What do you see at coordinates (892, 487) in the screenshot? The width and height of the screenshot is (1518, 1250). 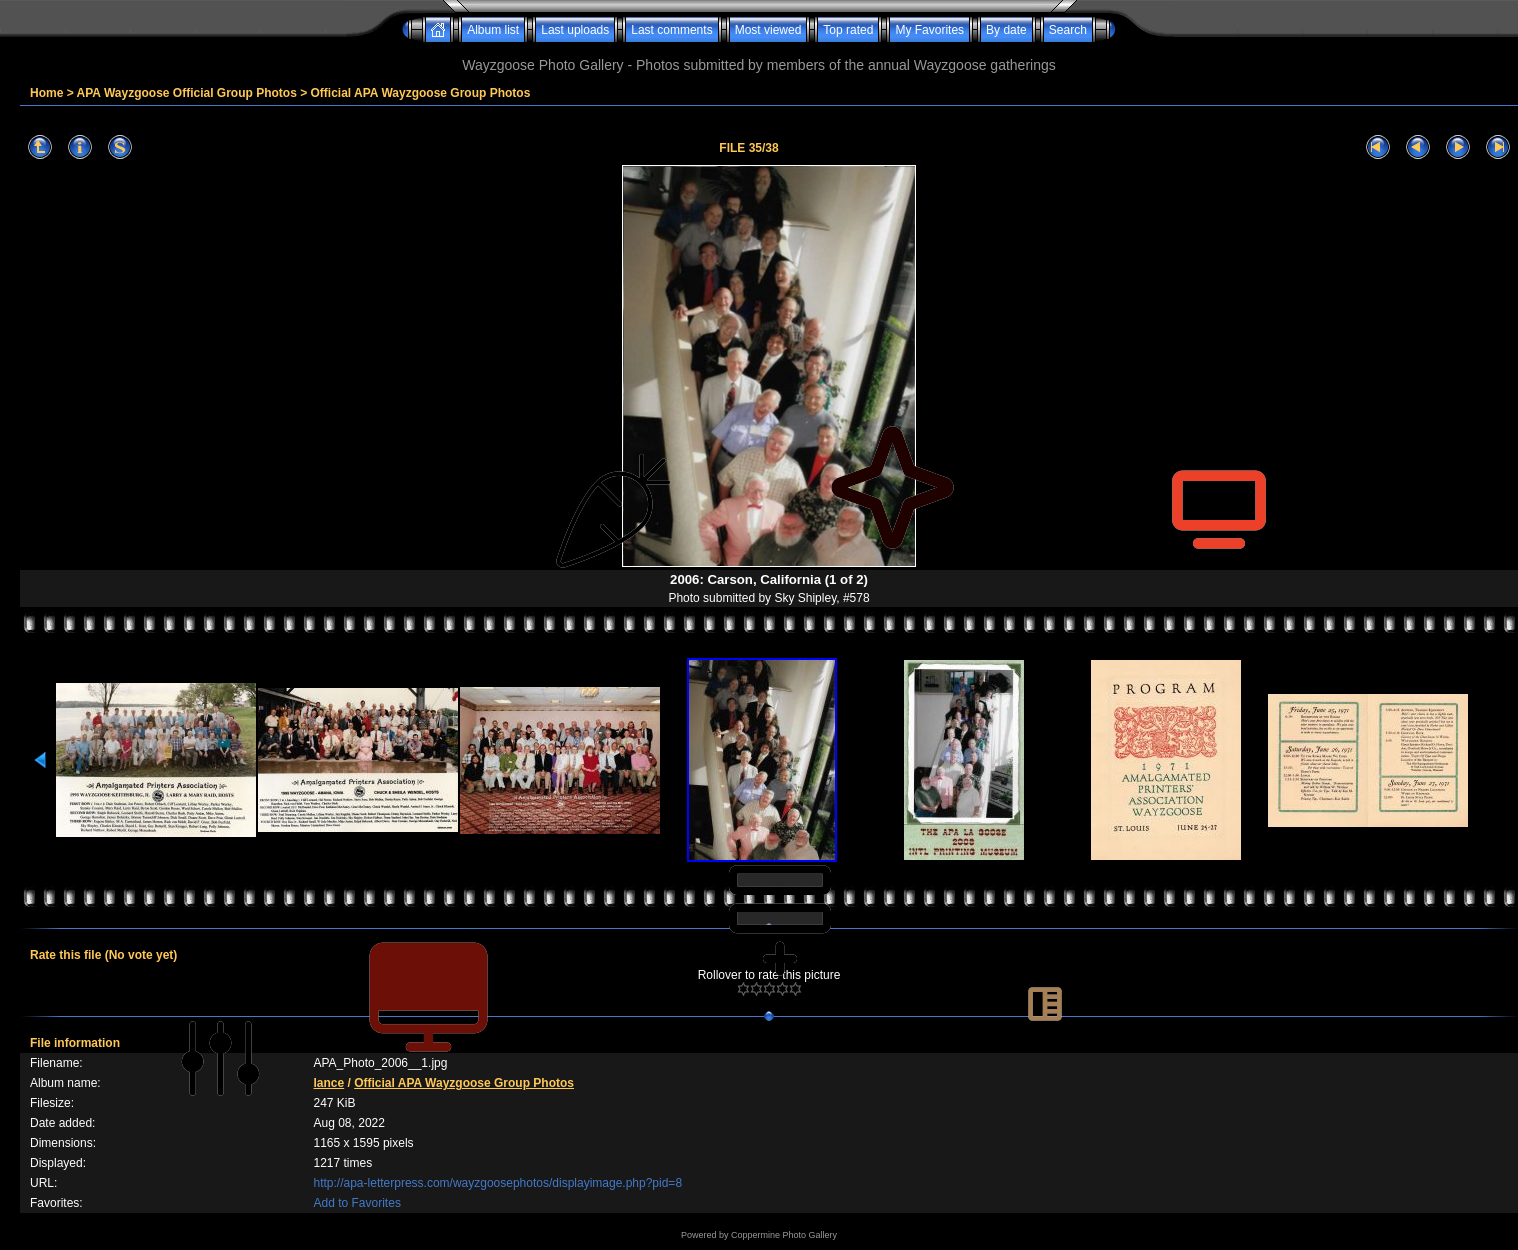 I see `indicates a special or featured item` at bounding box center [892, 487].